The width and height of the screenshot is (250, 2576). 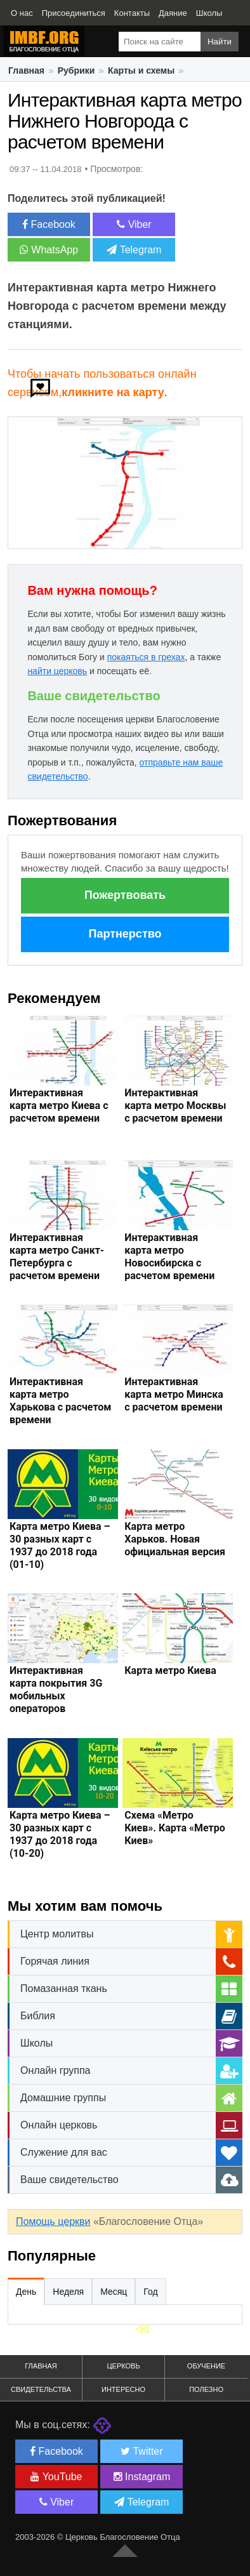 What do you see at coordinates (102, 2426) in the screenshot?
I see `ghost mode or incognito status indicator` at bounding box center [102, 2426].